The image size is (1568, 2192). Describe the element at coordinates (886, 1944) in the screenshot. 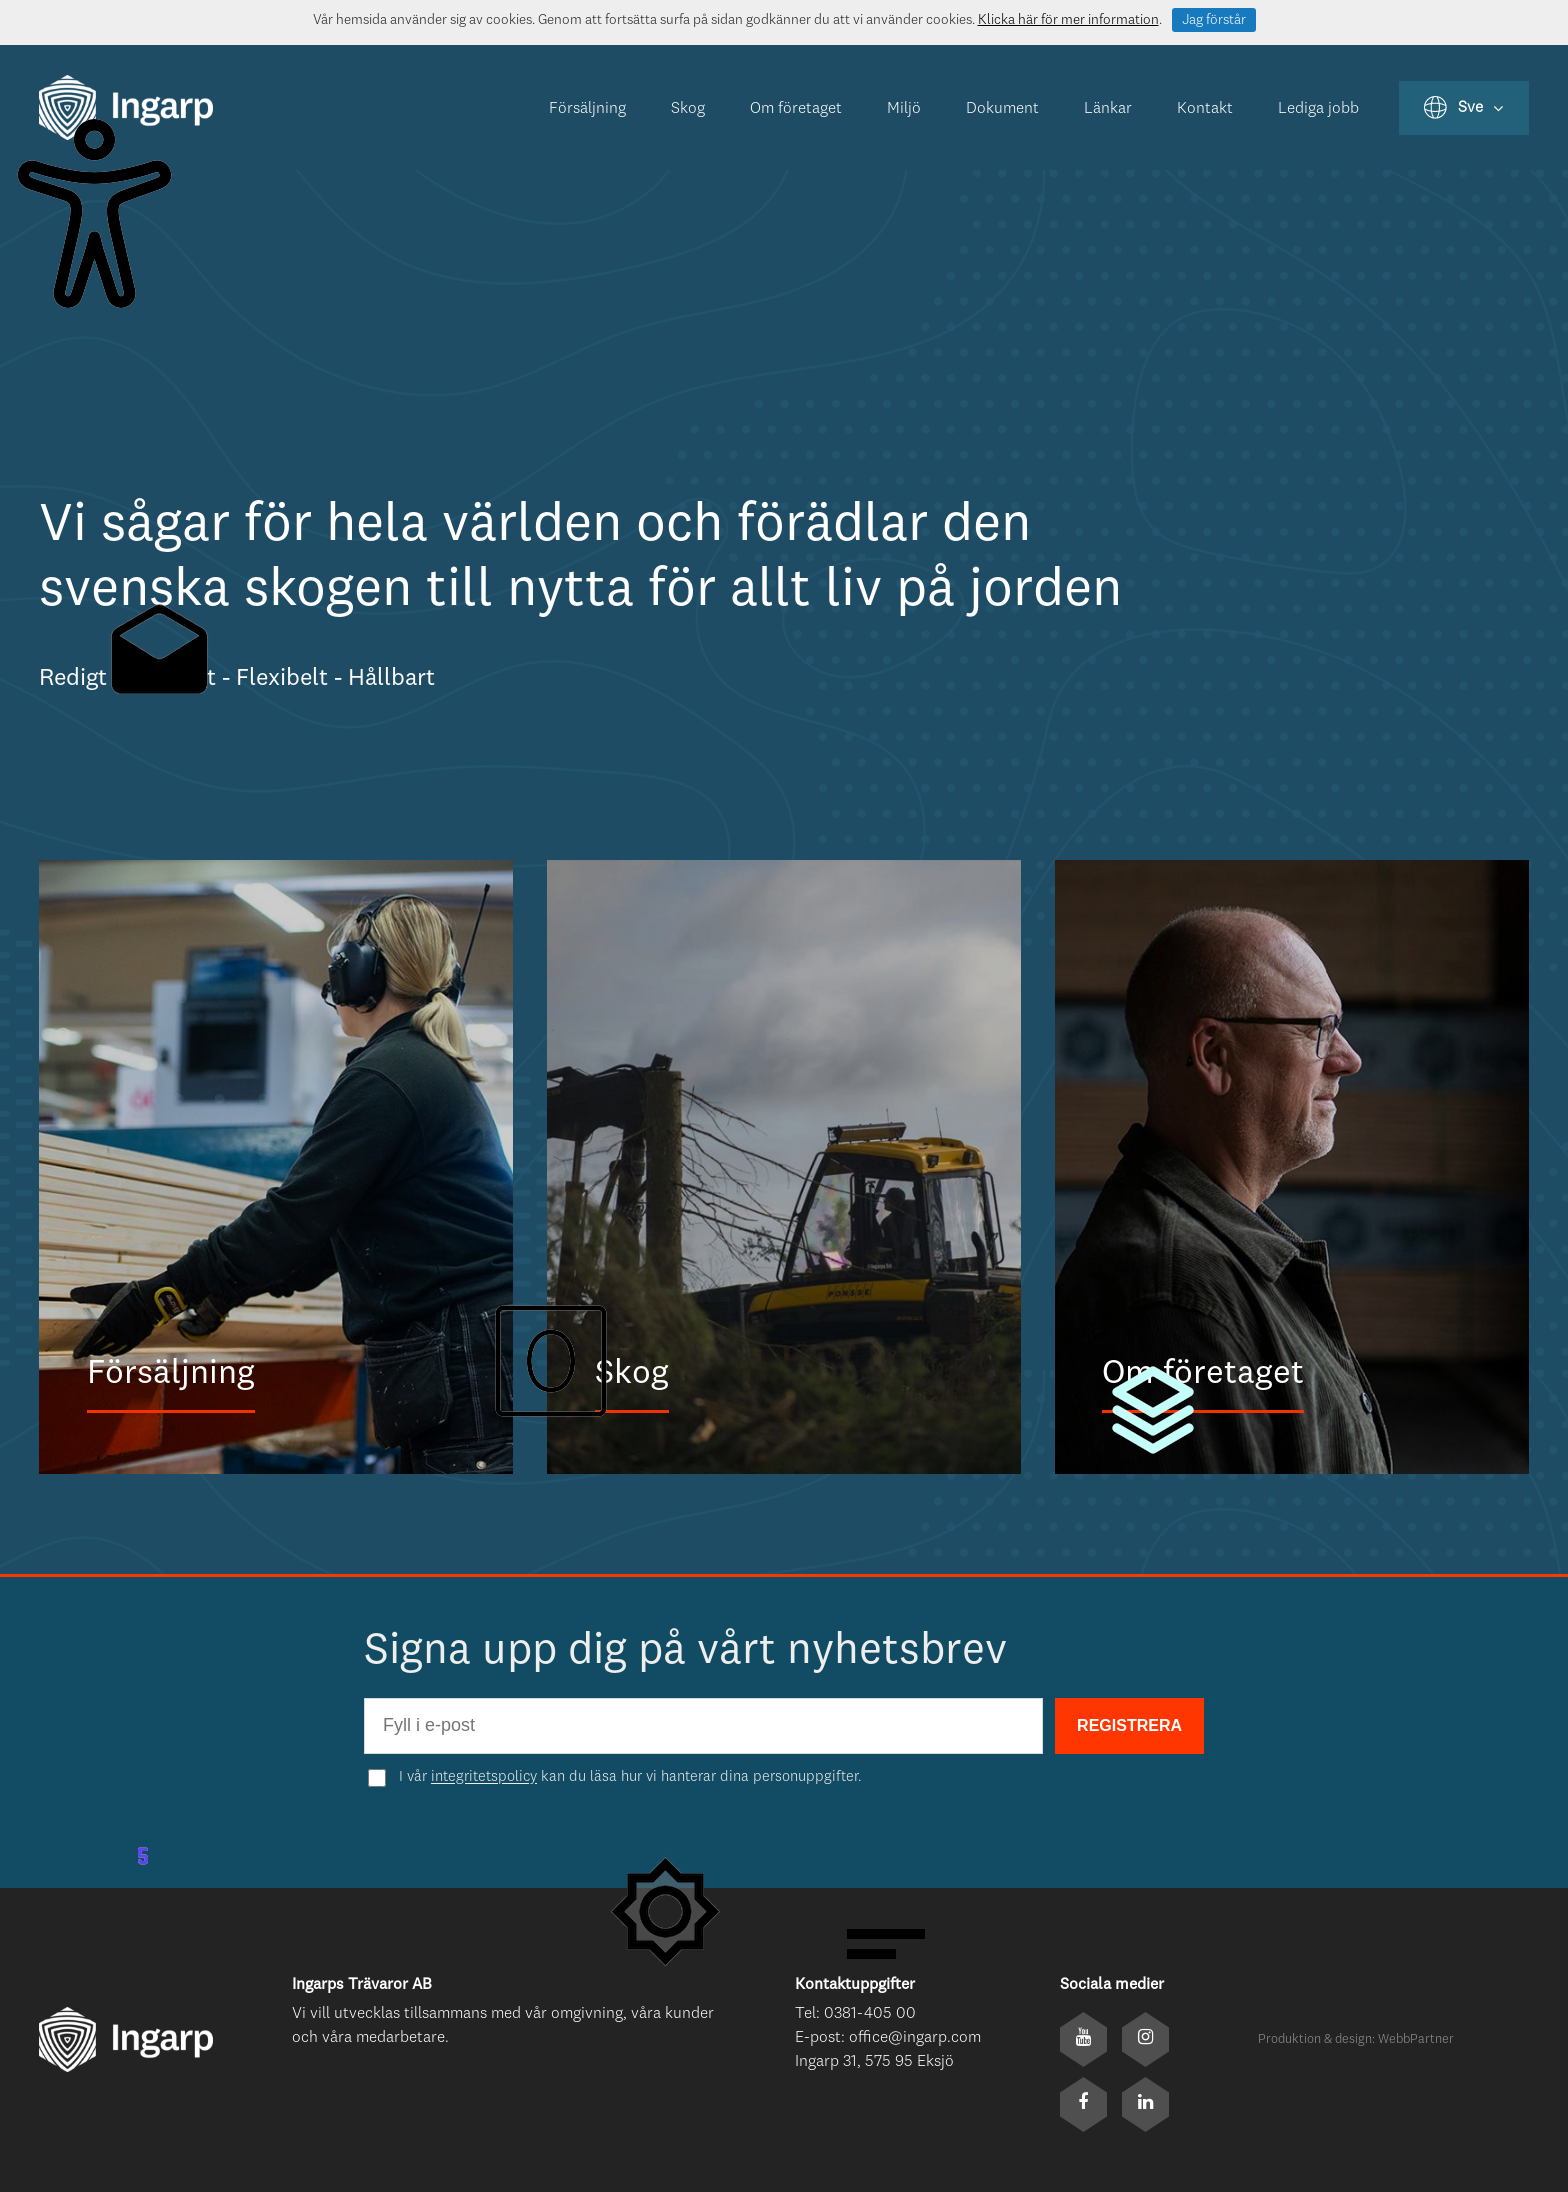

I see `enter a short text response` at that location.